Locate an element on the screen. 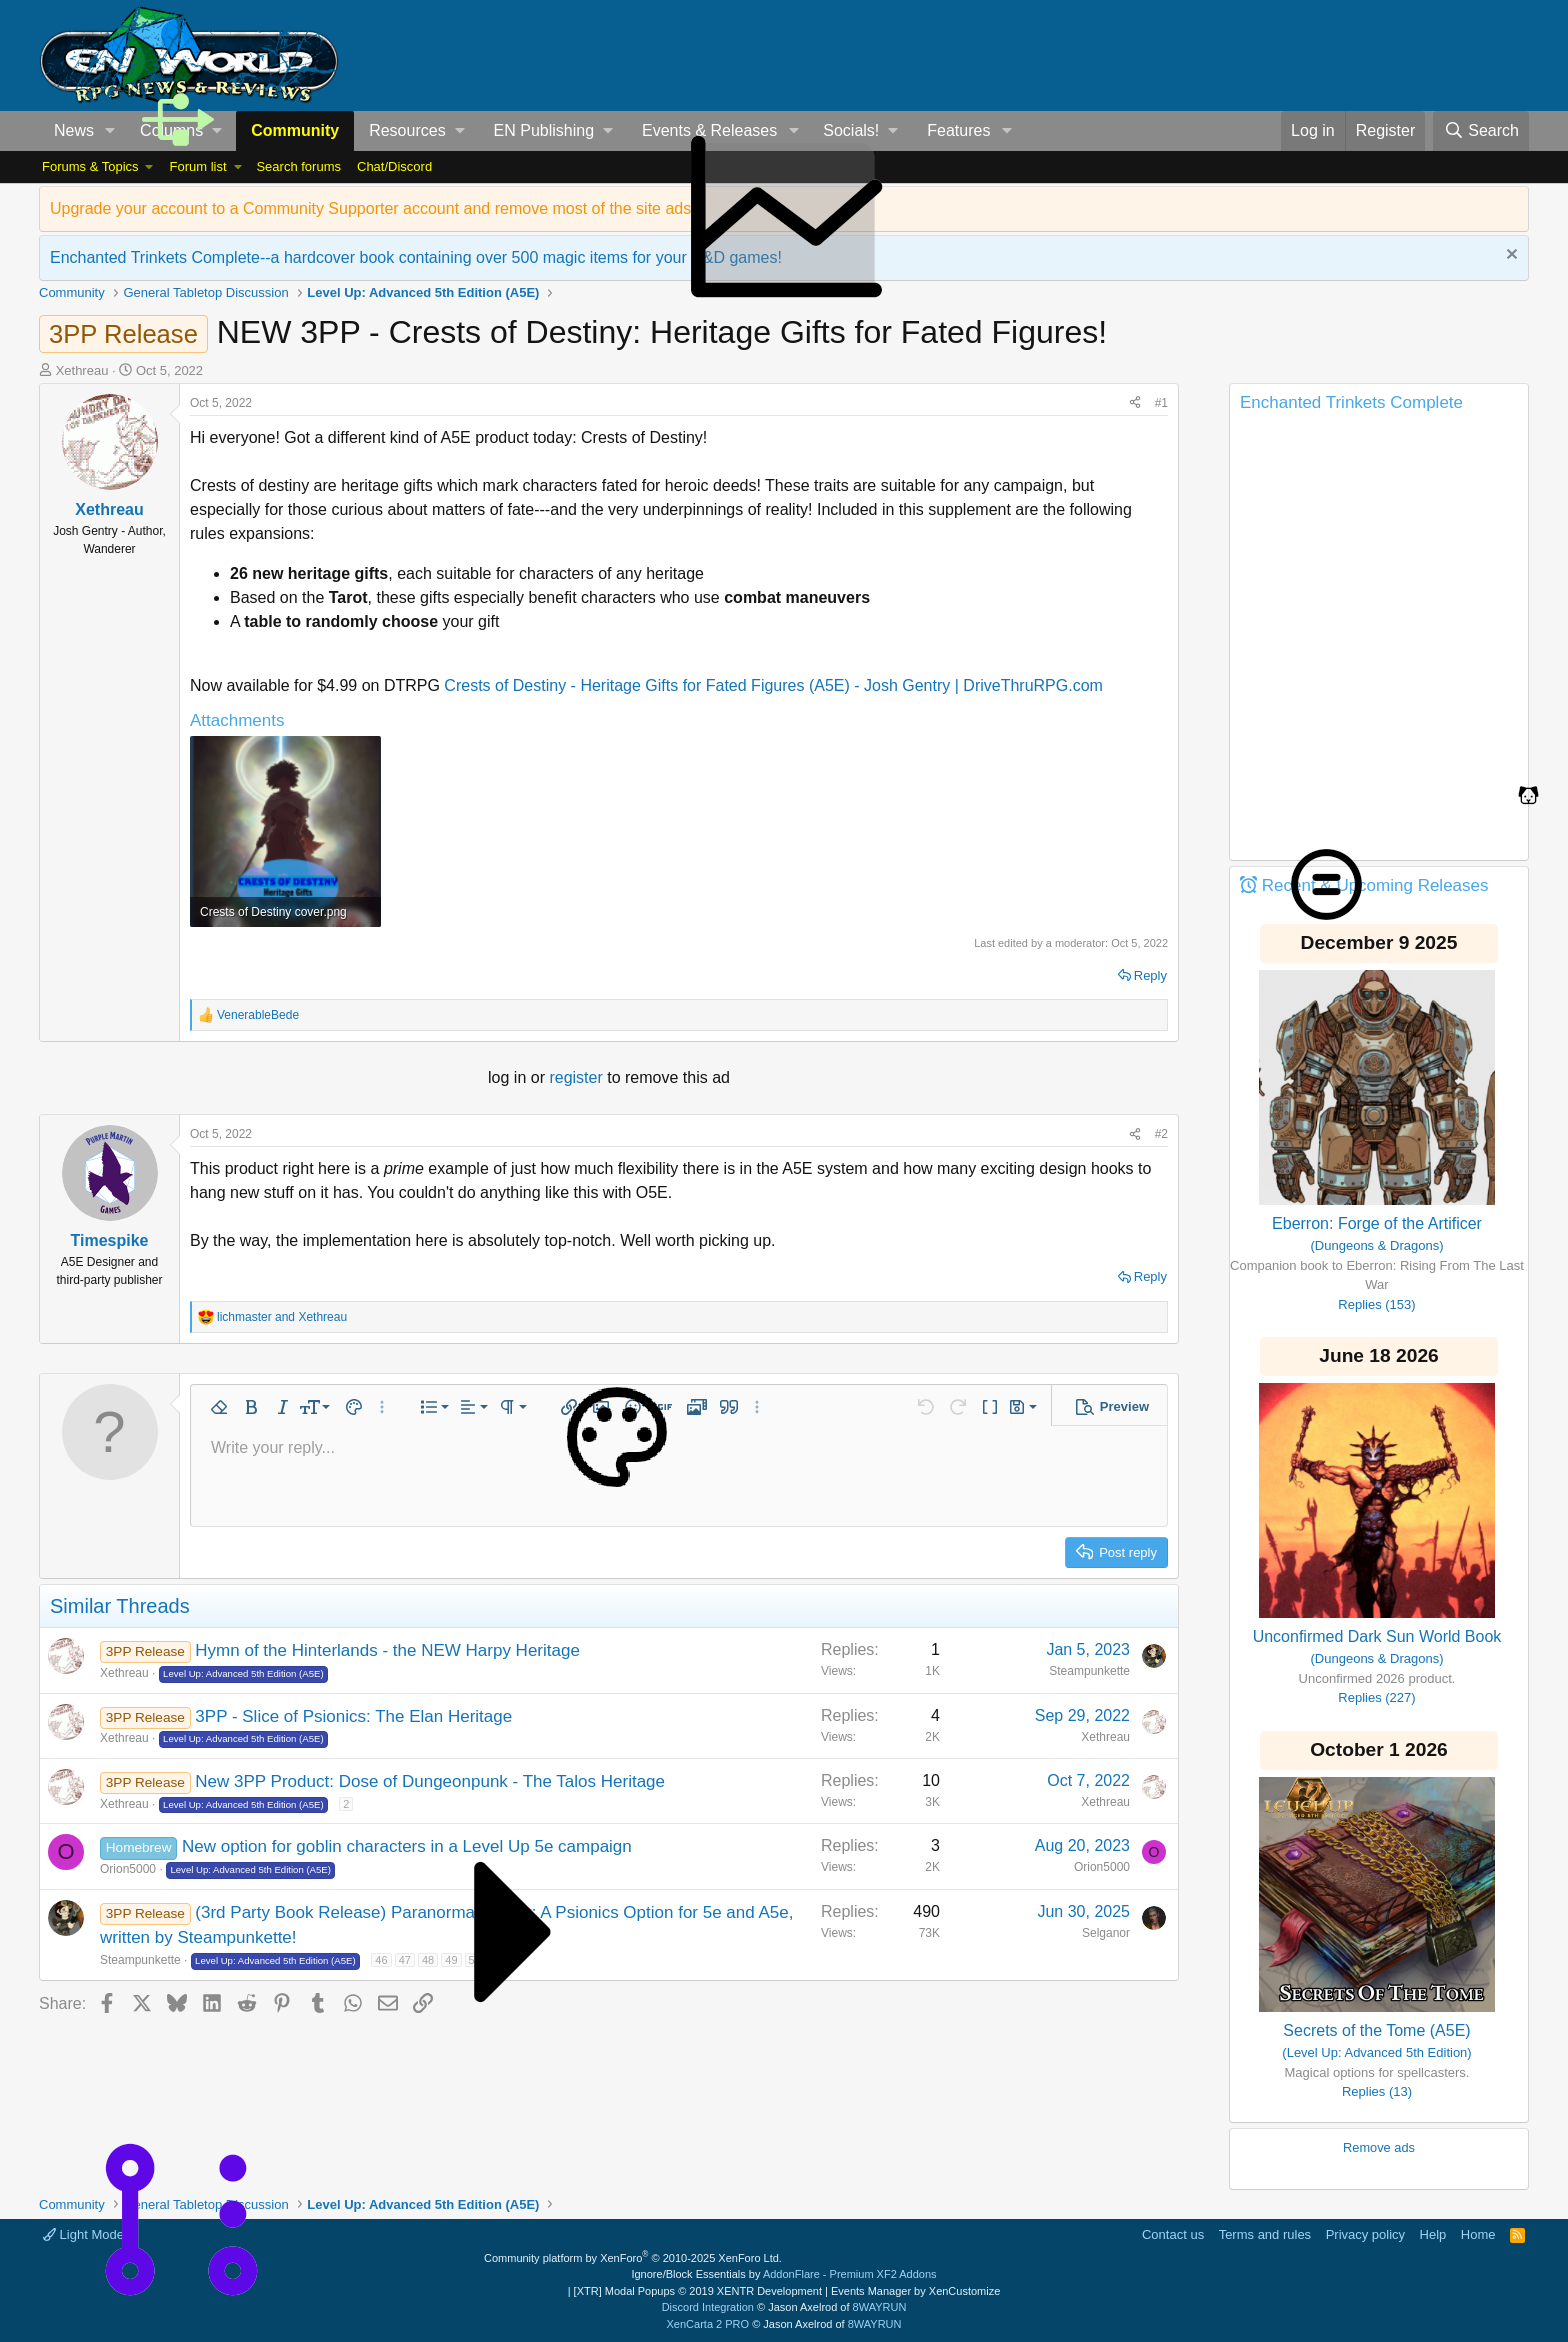  create a draft pull request is located at coordinates (181, 2219).